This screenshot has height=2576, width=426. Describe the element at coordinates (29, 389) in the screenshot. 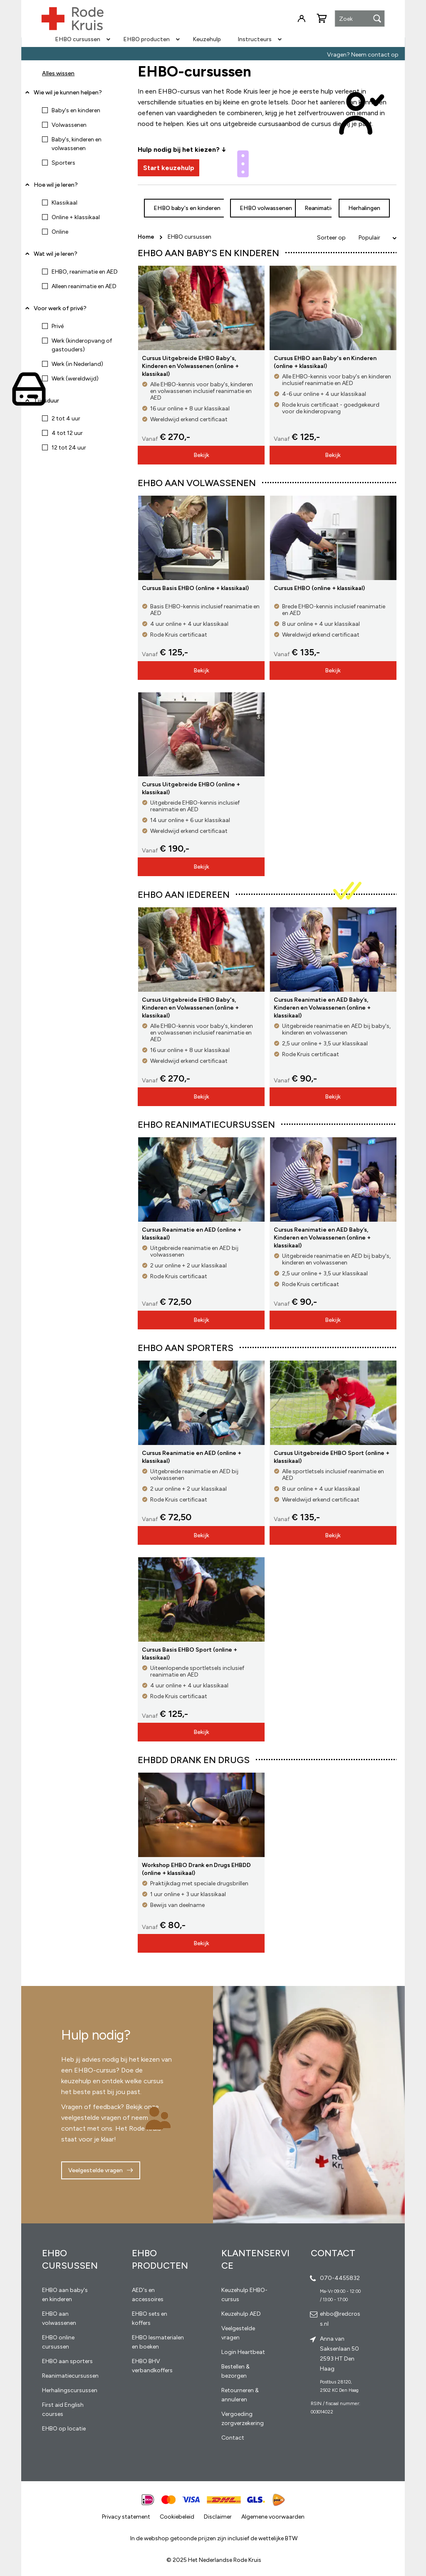

I see `access storage or drive settings` at that location.